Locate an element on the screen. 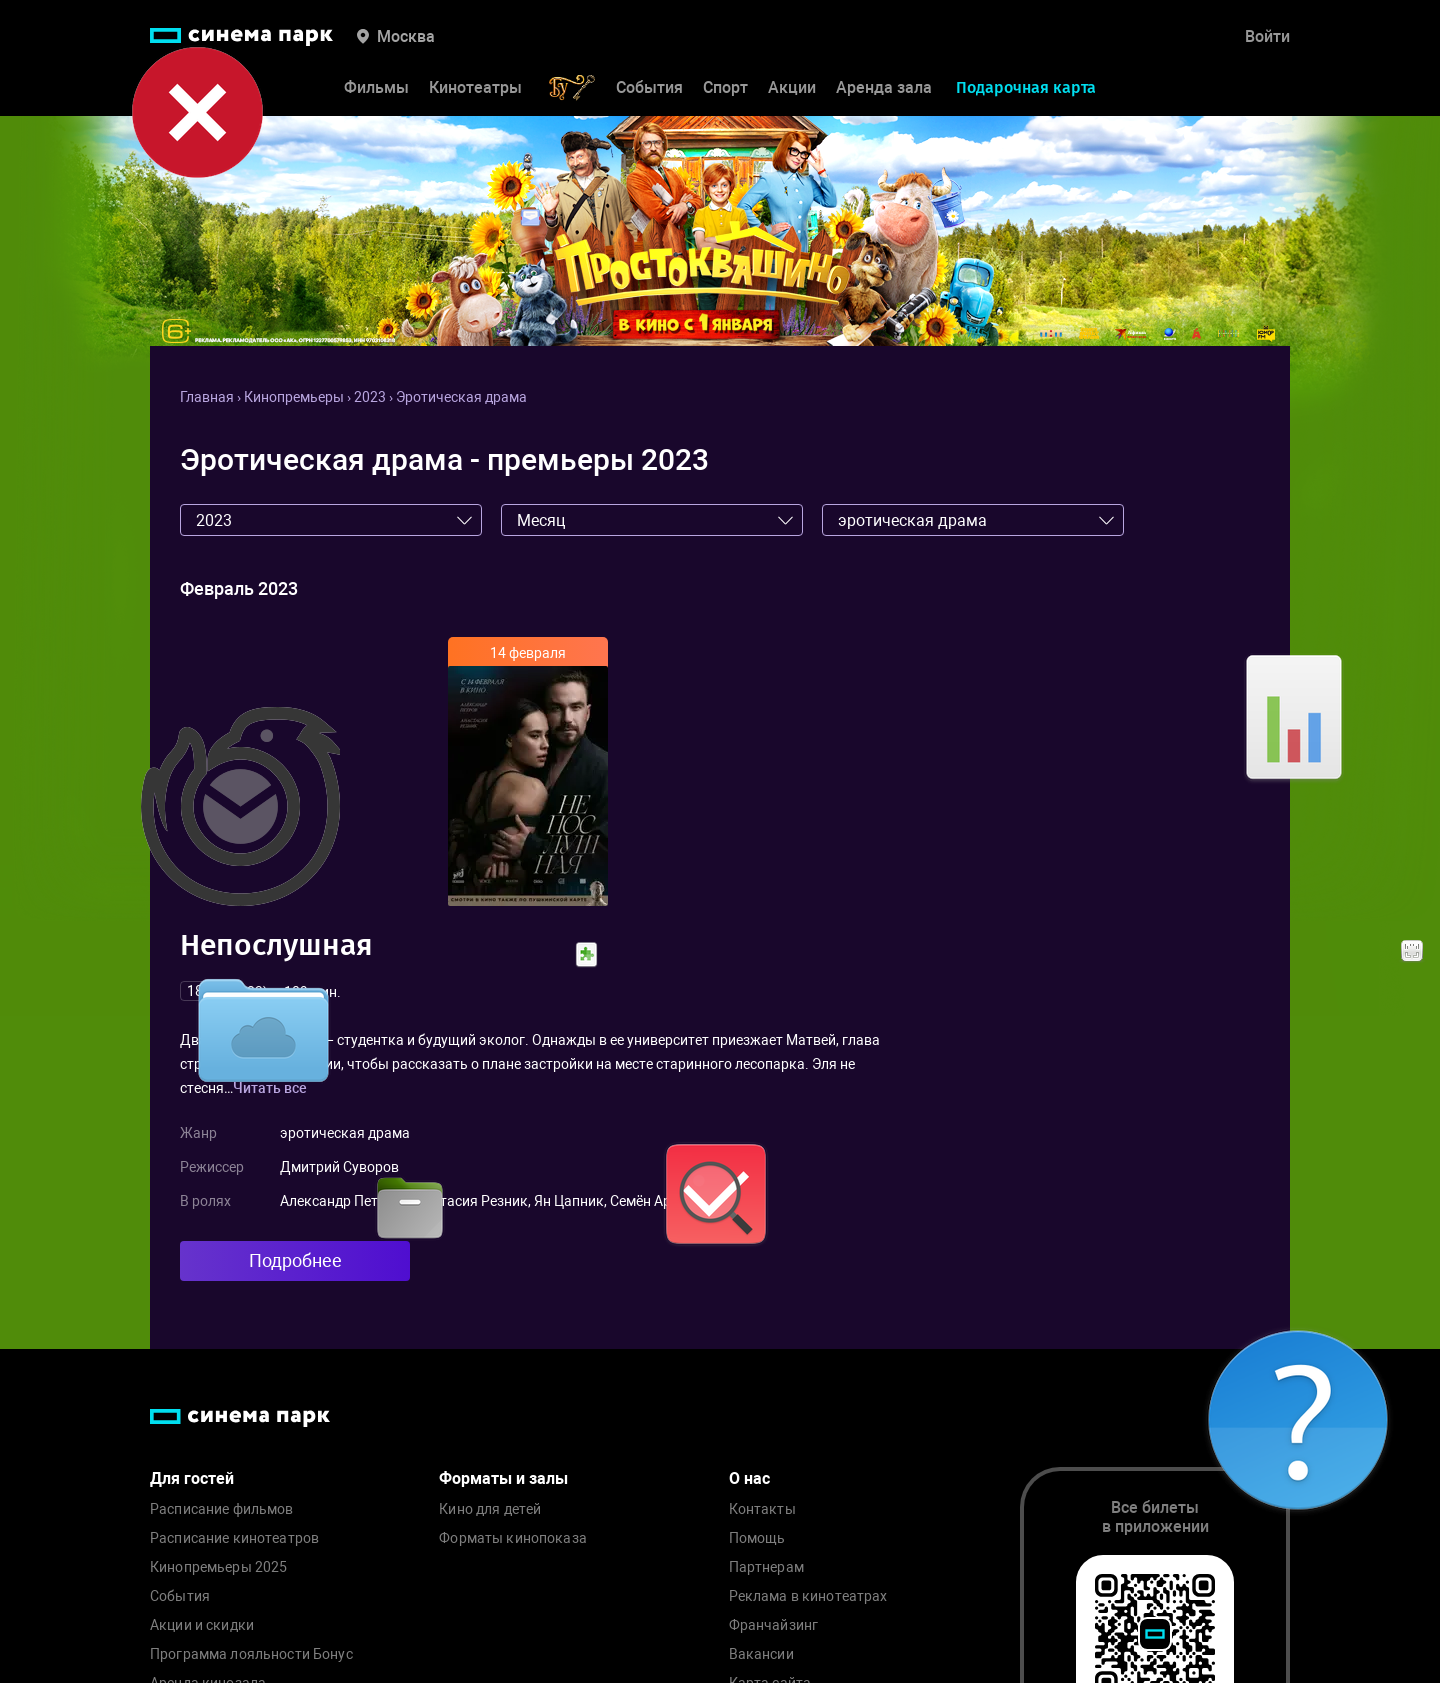 This screenshot has height=1683, width=1440. an extension or plugin file type is located at coordinates (586, 954).